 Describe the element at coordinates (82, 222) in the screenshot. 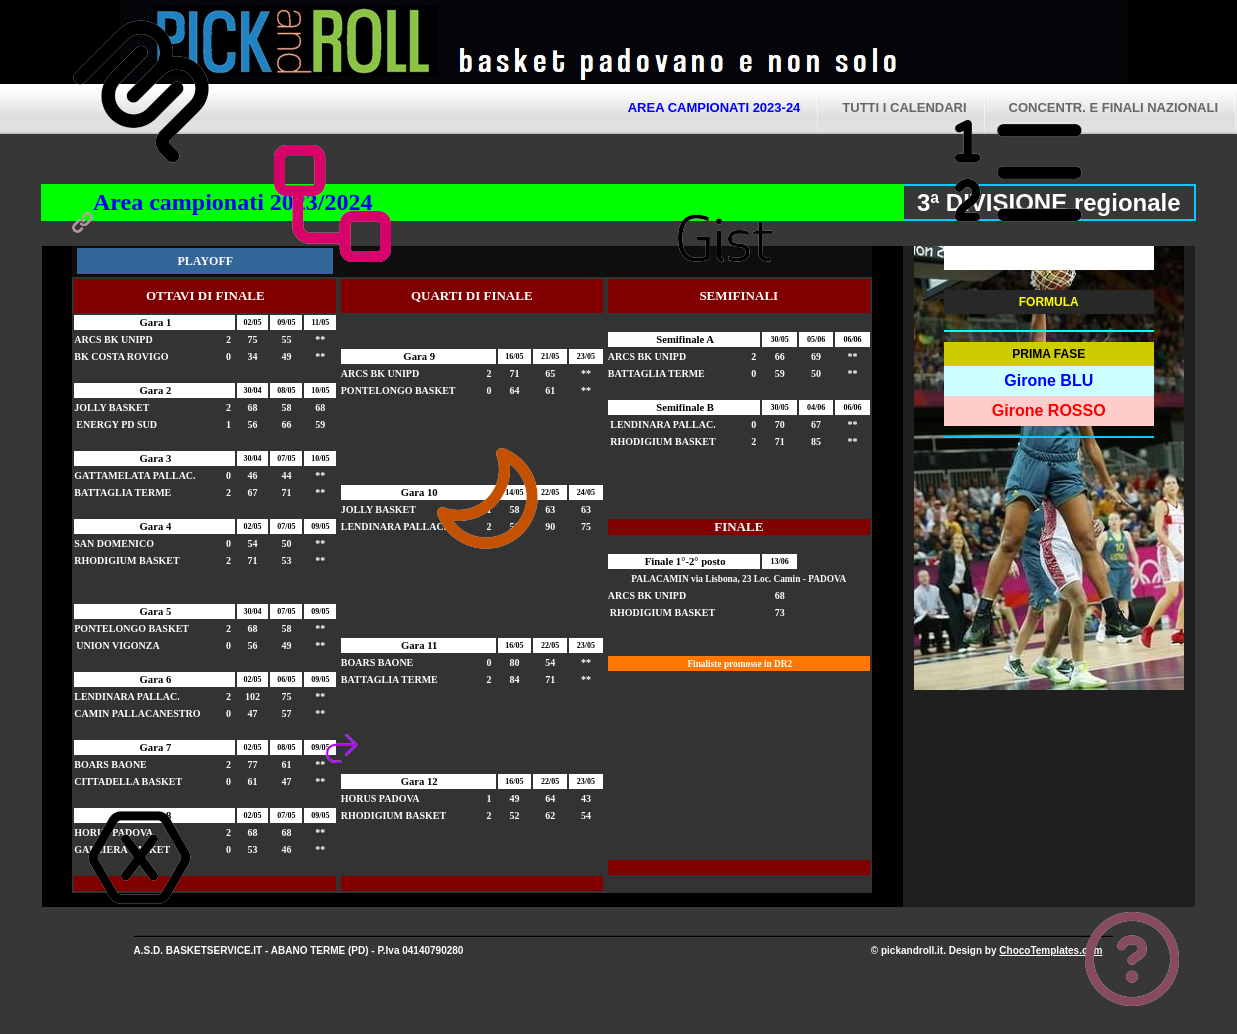

I see `copy or share a link` at that location.